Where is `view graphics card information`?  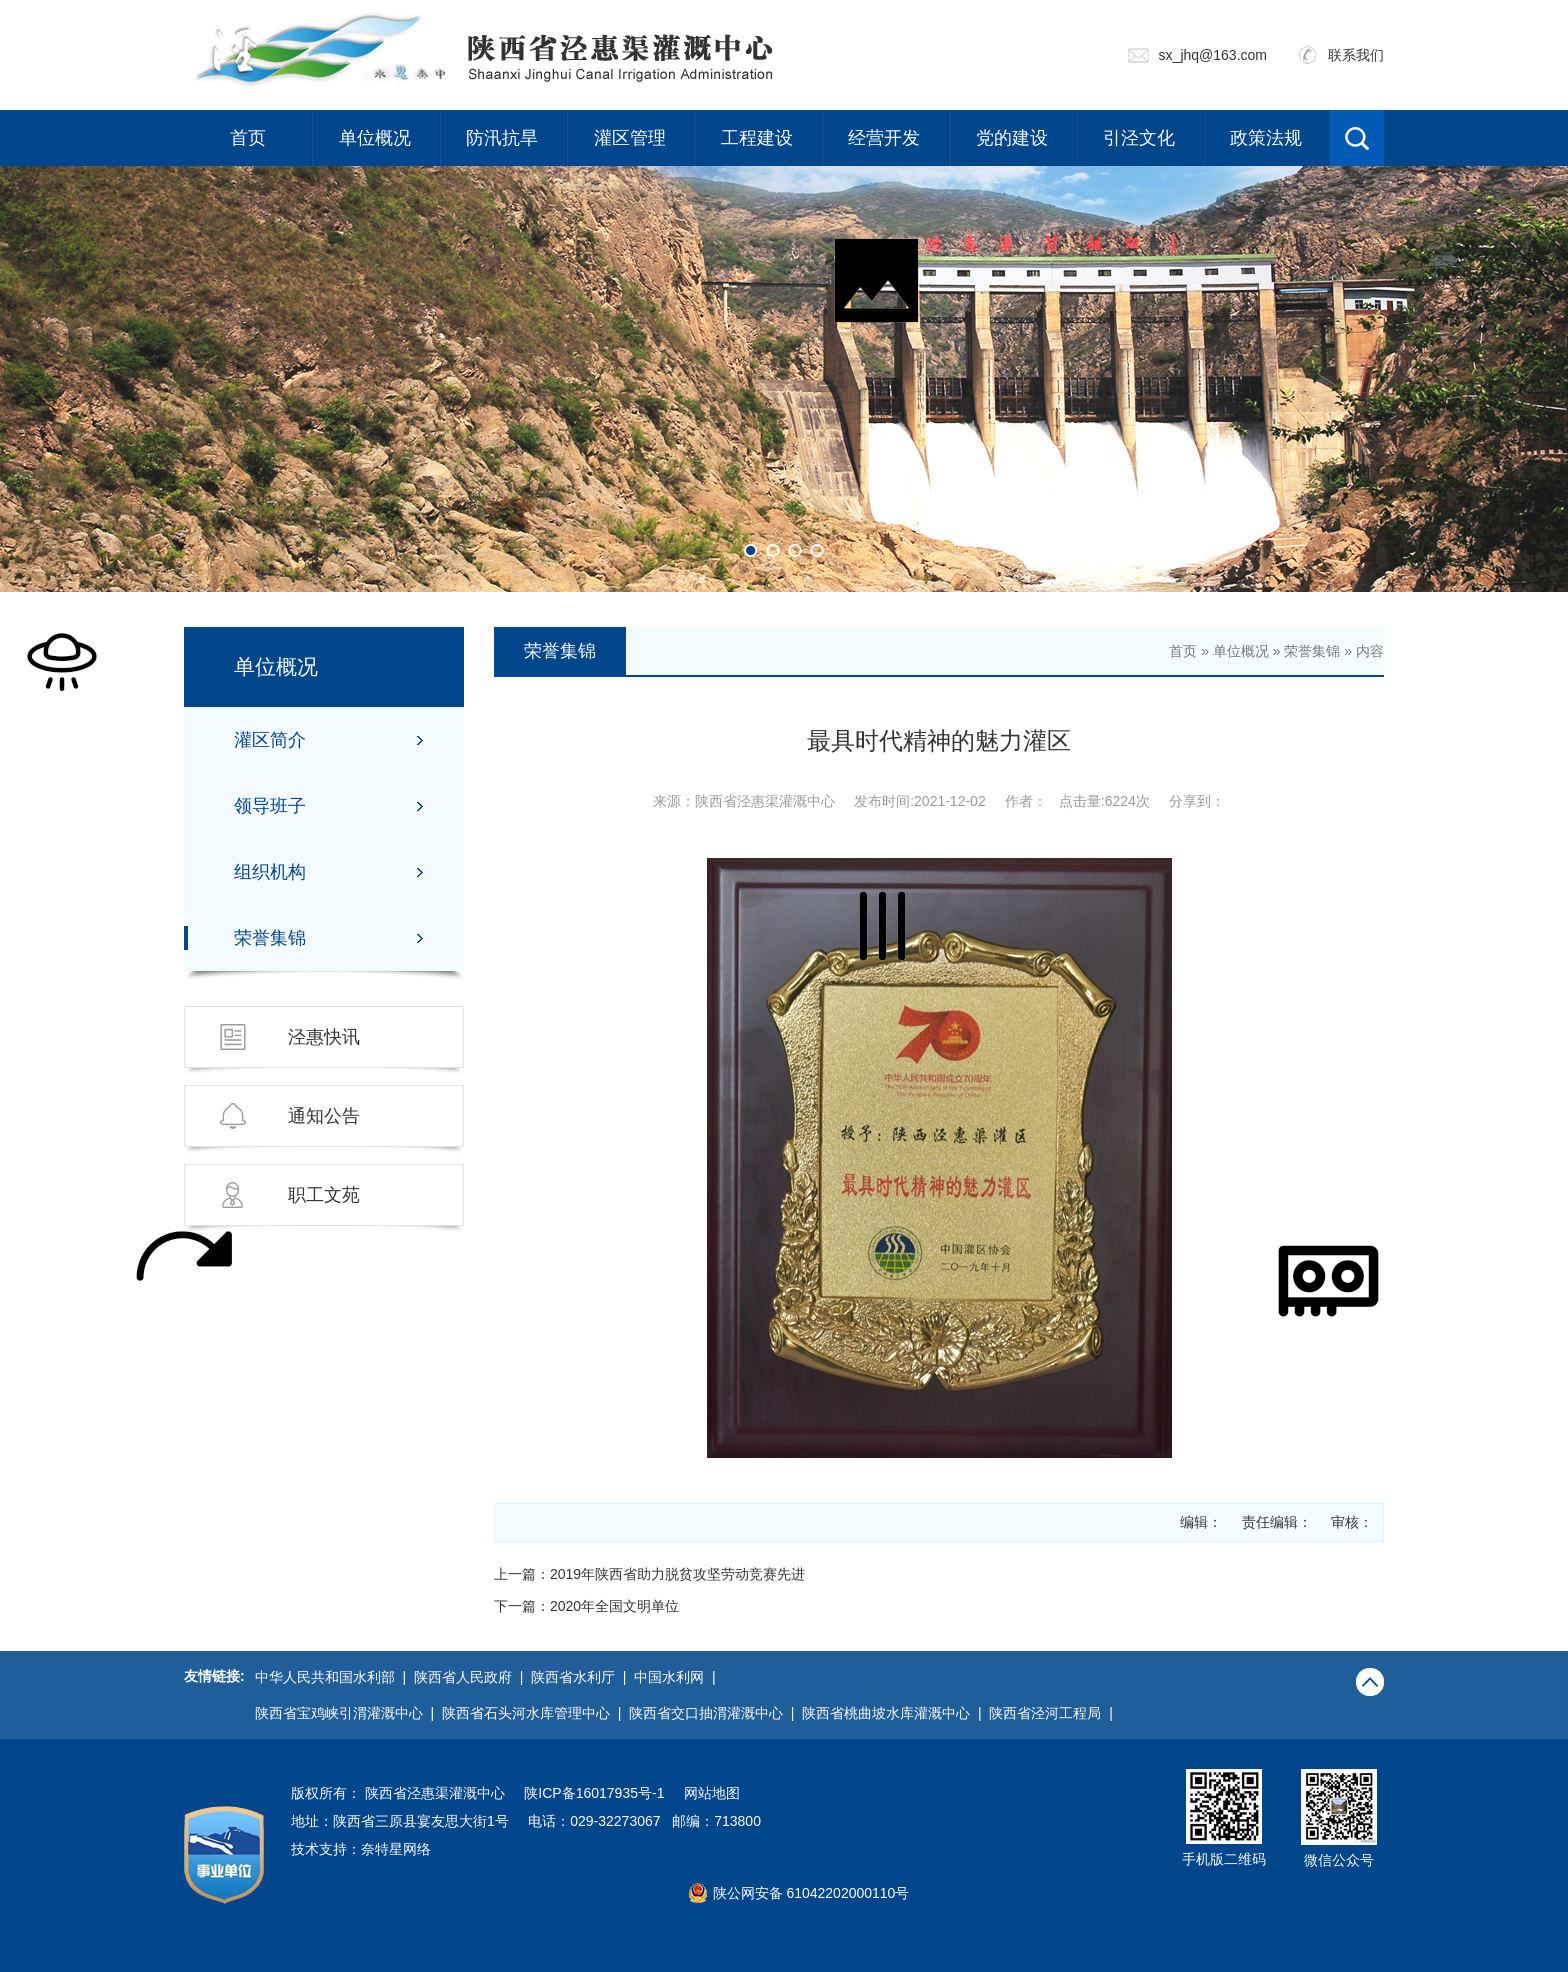 view graphics card information is located at coordinates (1328, 1279).